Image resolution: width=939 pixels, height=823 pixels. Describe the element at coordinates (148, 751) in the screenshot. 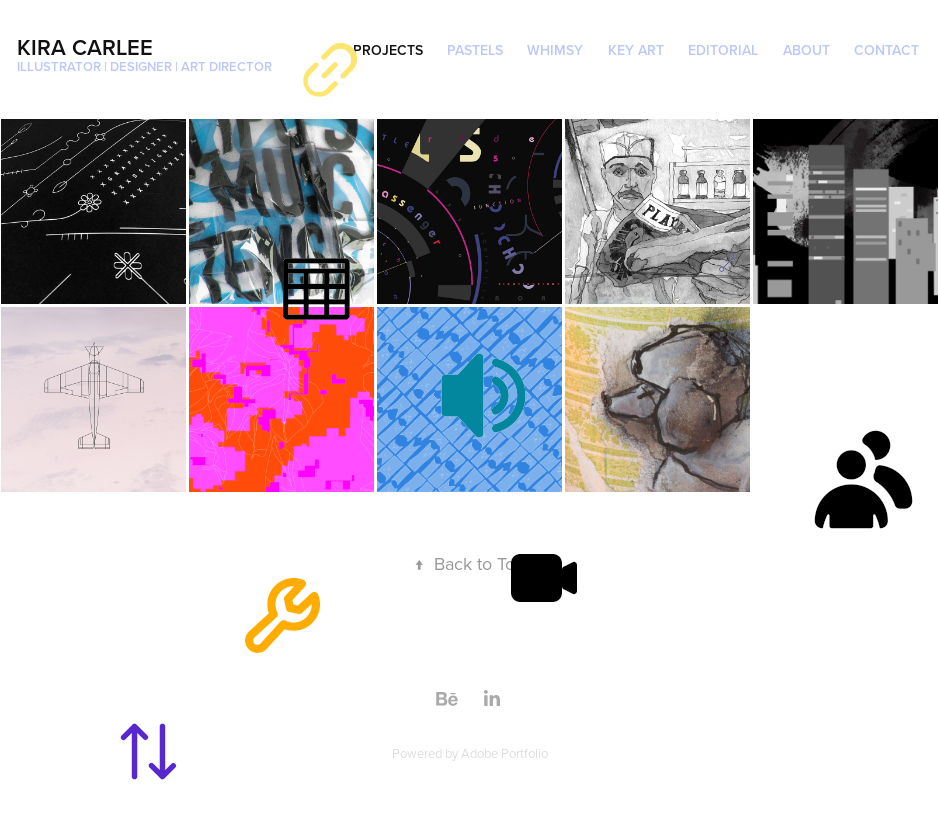

I see `sort items in ascending or descending order` at that location.